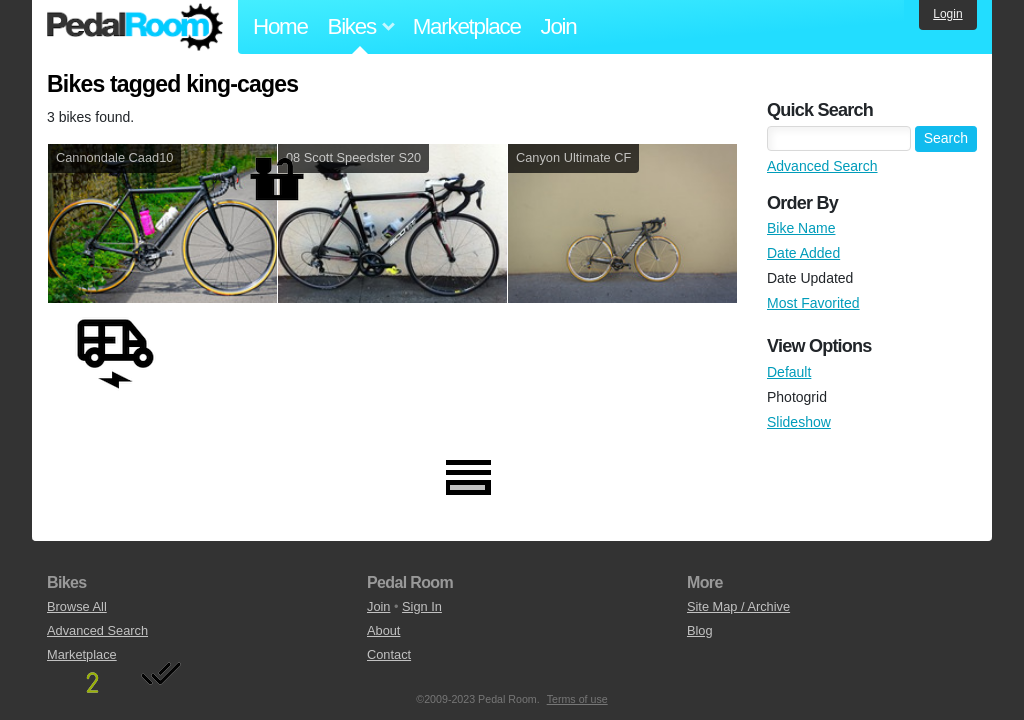 The height and width of the screenshot is (720, 1024). I want to click on select electric rickshaw as transportation option, so click(115, 350).